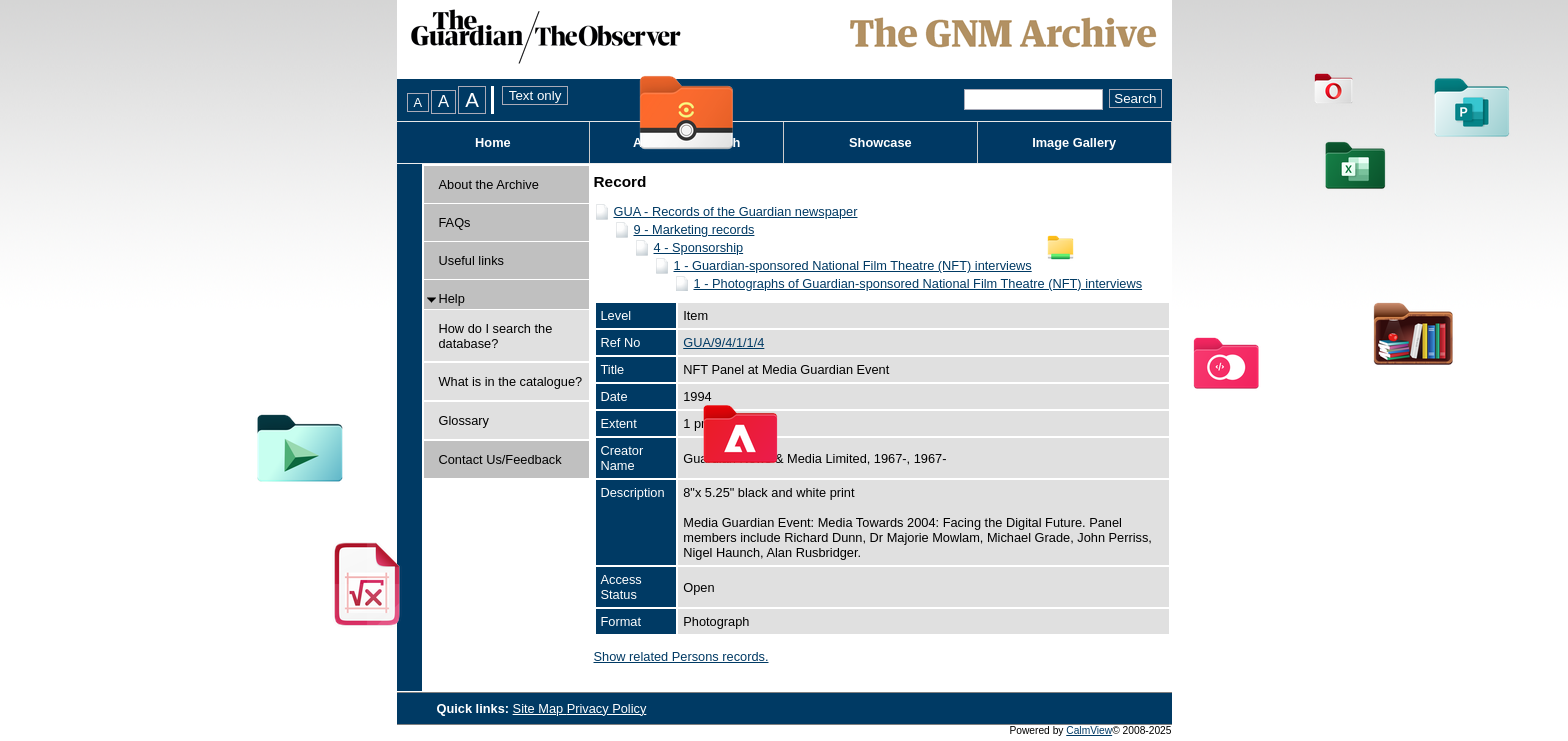  What do you see at coordinates (740, 436) in the screenshot?
I see `open adobe application files folder` at bounding box center [740, 436].